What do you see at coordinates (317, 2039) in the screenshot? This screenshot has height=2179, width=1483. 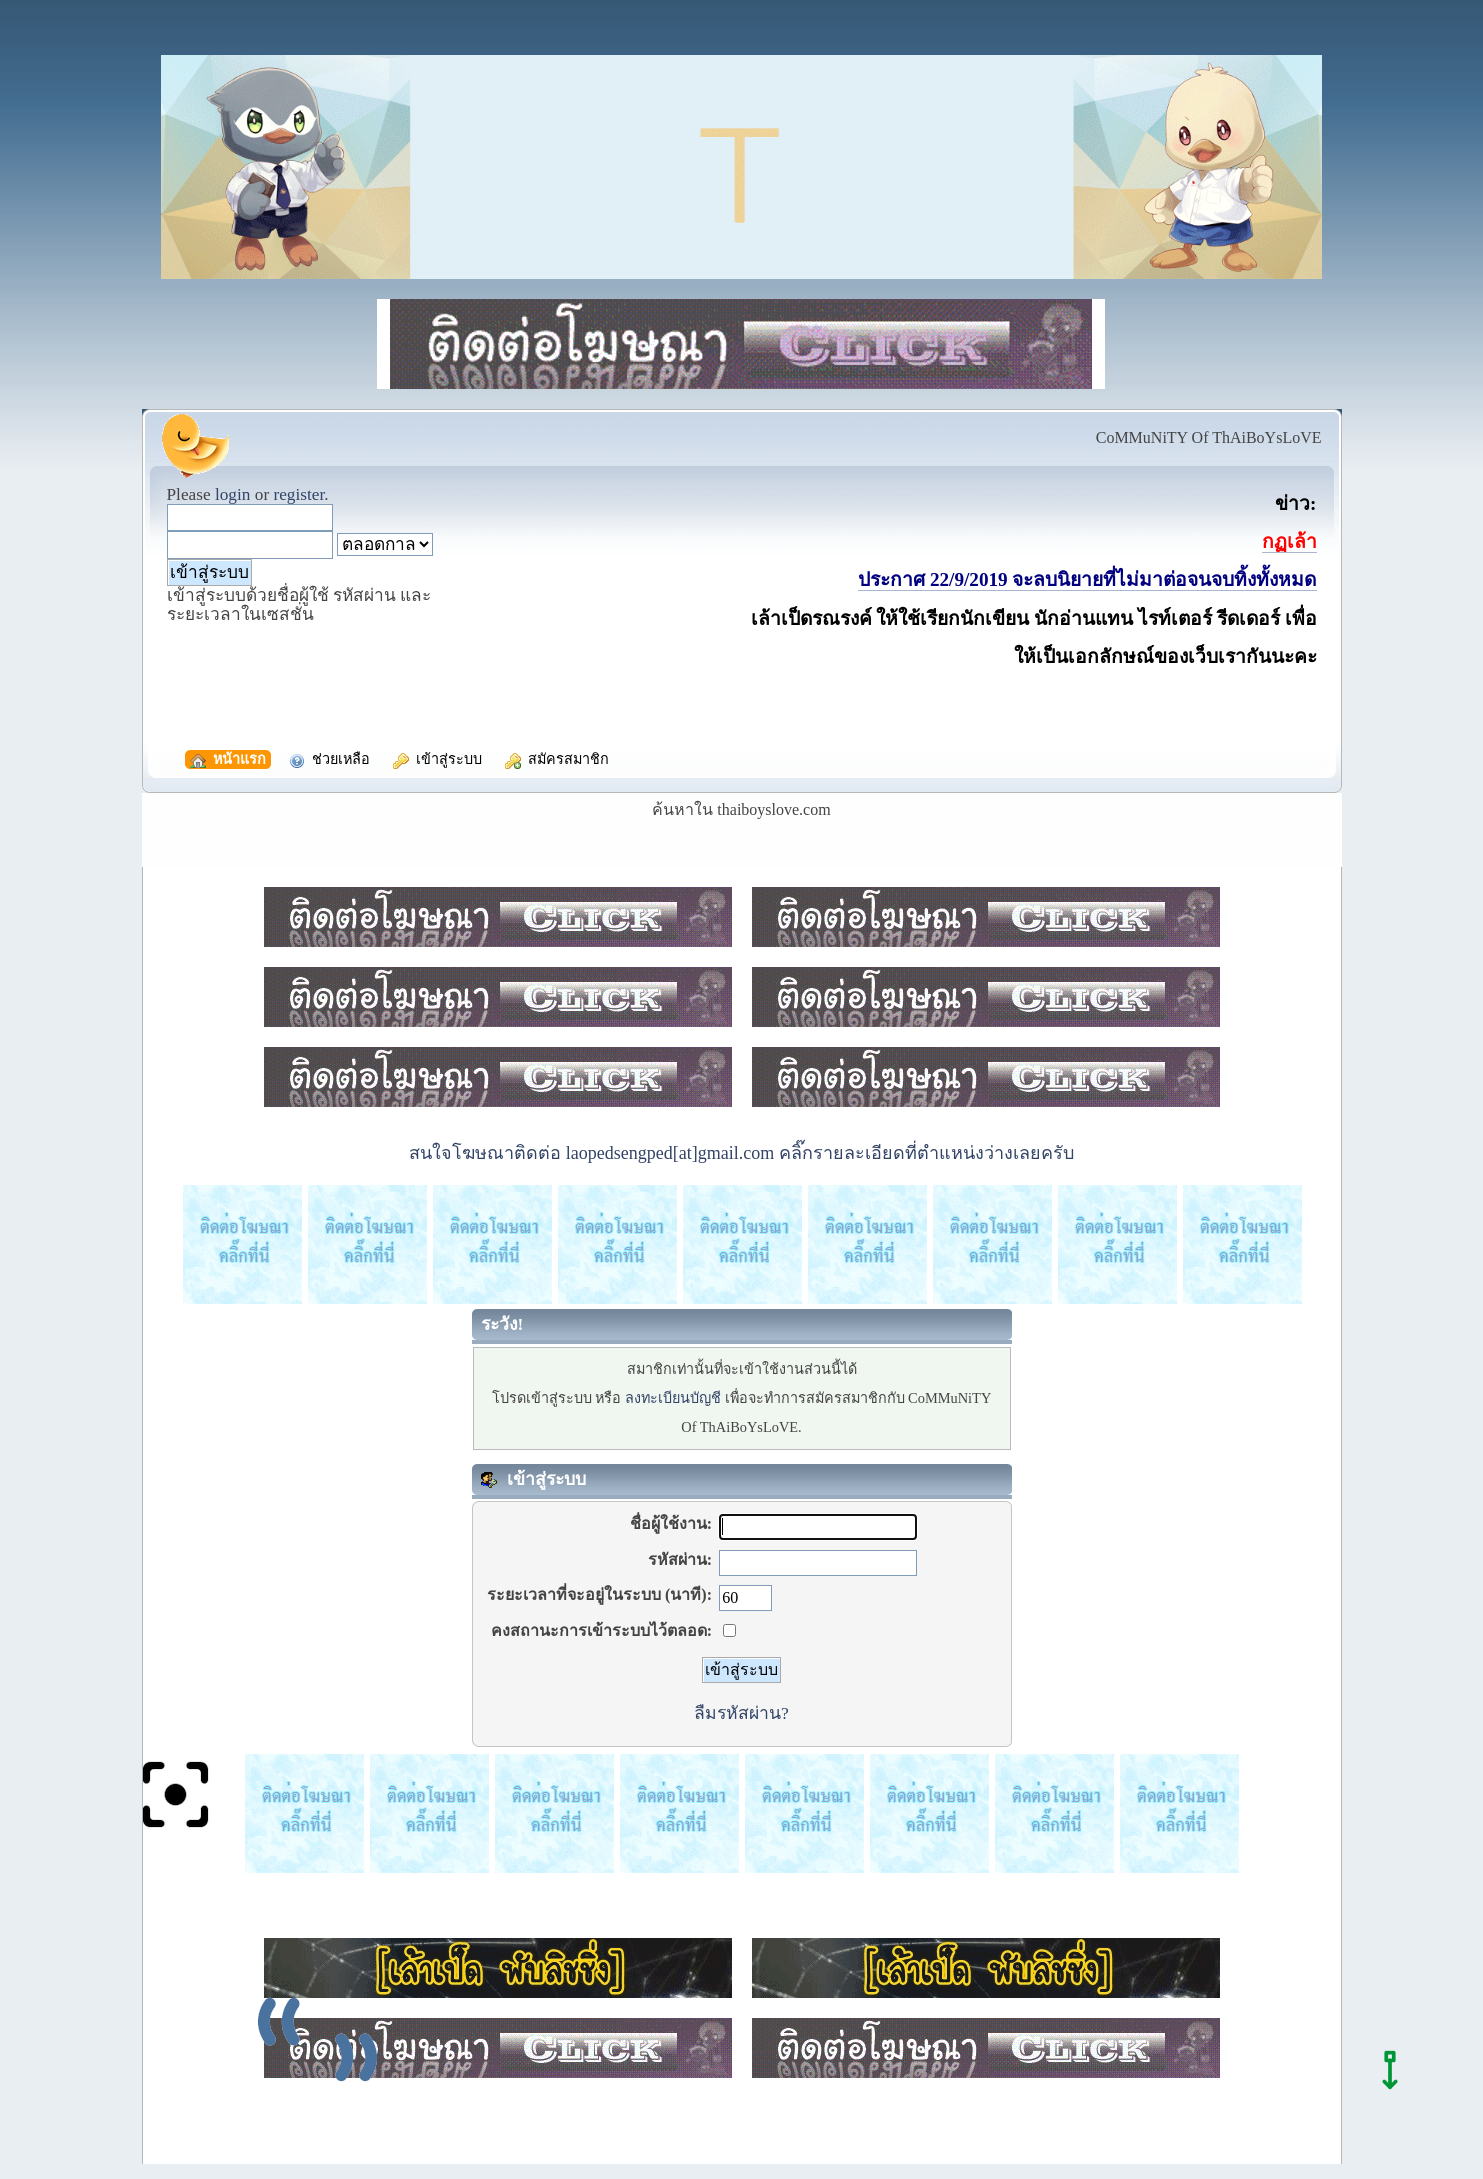 I see `view testimonials or customer quotes` at bounding box center [317, 2039].